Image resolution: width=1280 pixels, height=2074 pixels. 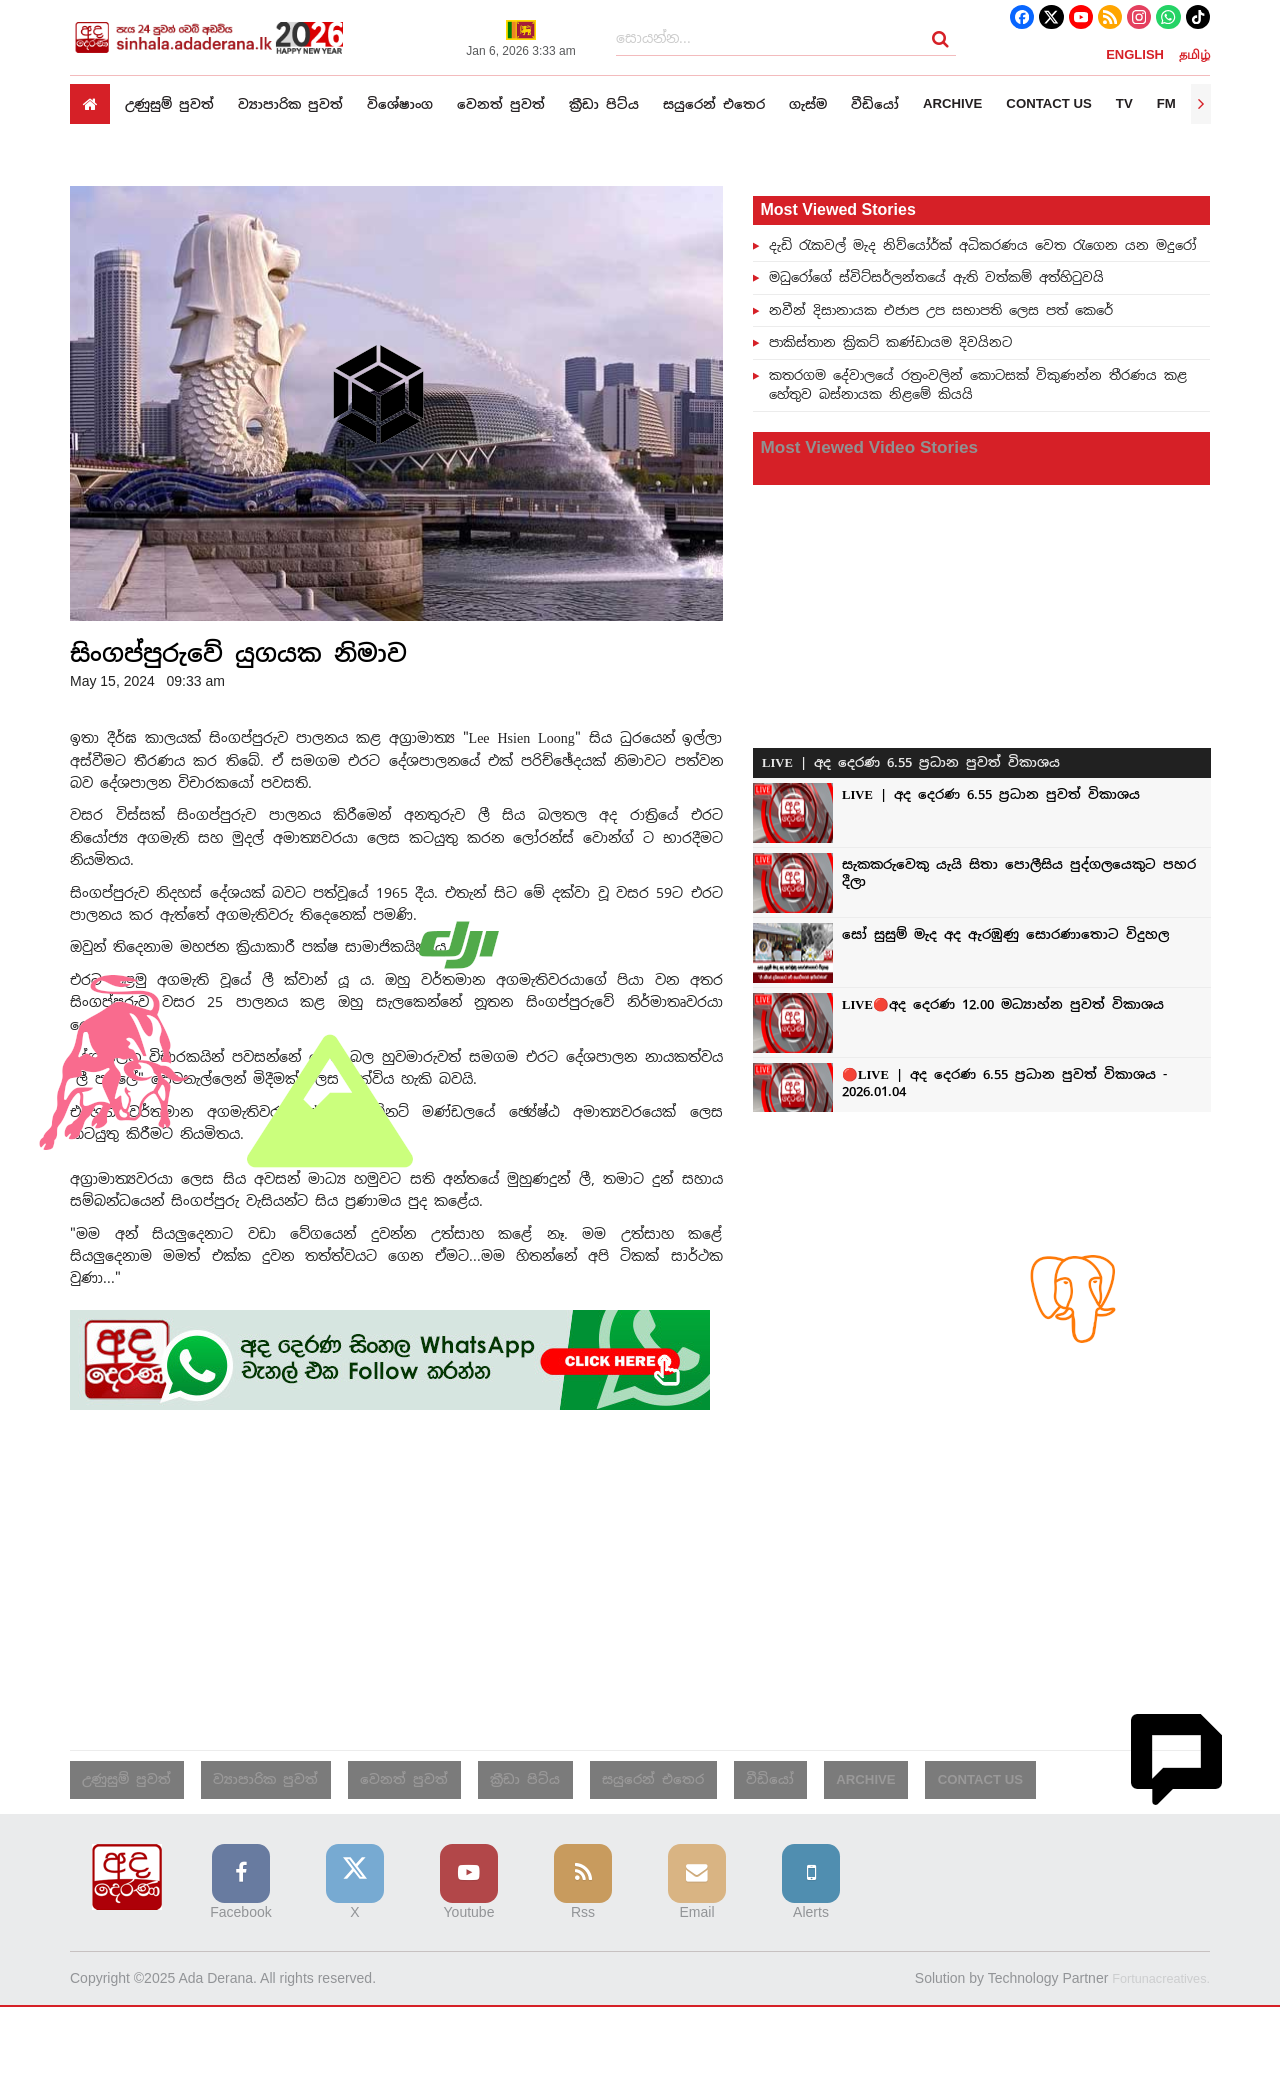 I want to click on open Google Chat, so click(x=1176, y=1759).